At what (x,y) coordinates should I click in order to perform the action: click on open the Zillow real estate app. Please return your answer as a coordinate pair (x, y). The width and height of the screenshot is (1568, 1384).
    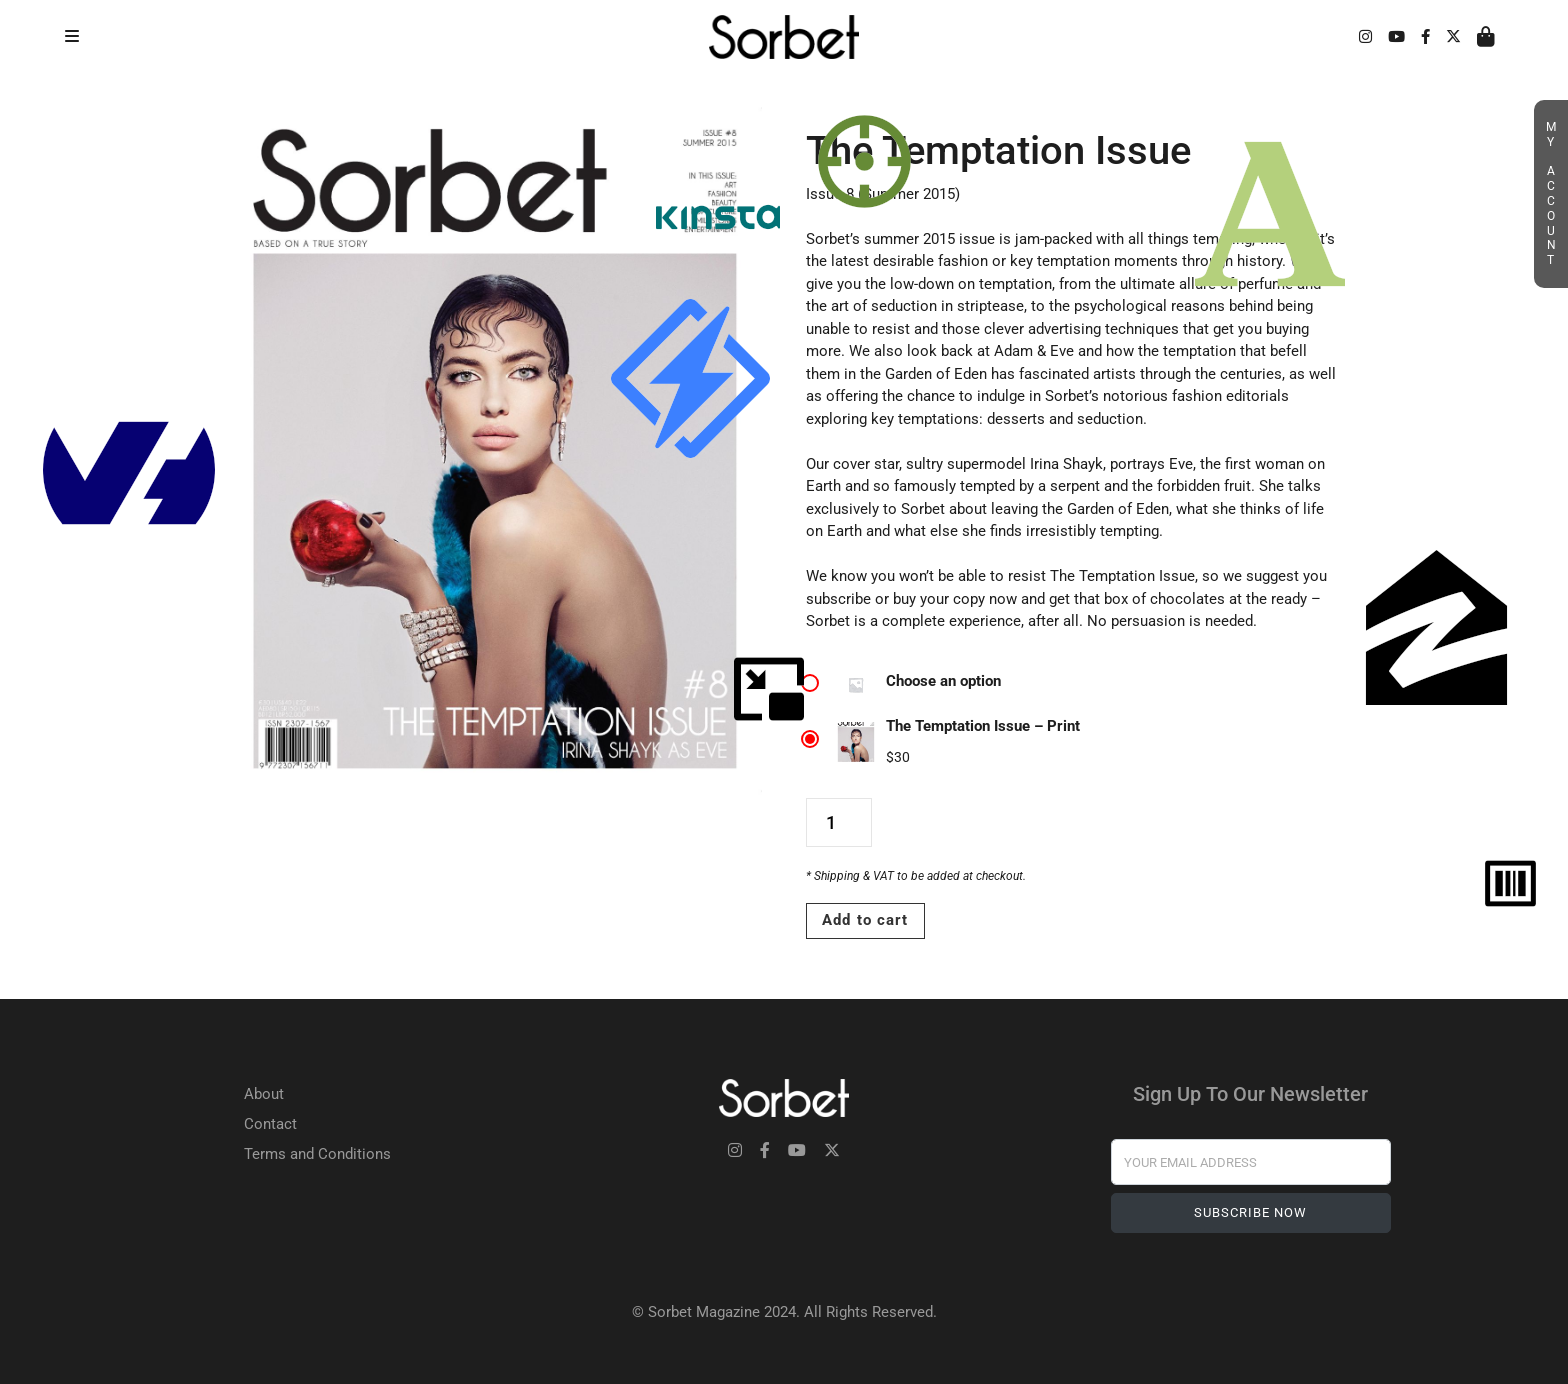
    Looking at the image, I should click on (1436, 627).